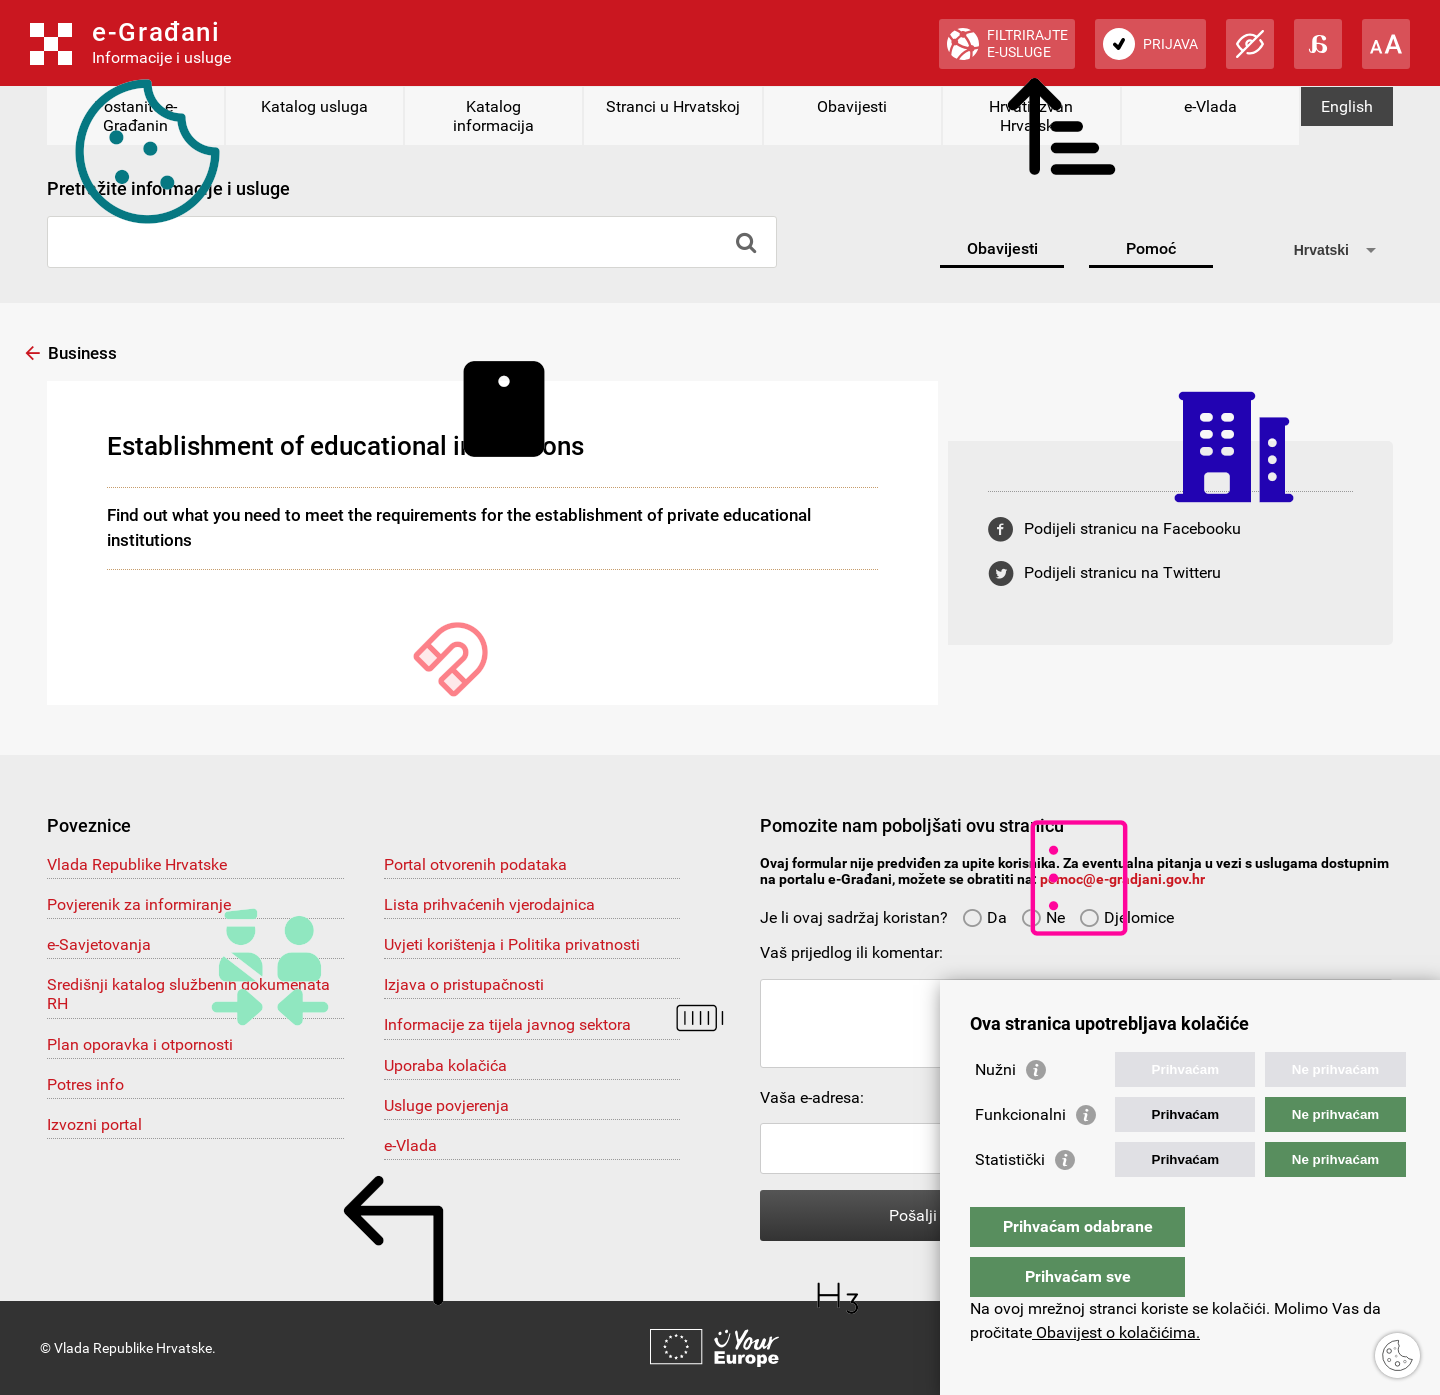 The width and height of the screenshot is (1440, 1395). What do you see at coordinates (270, 967) in the screenshot?
I see `military-to-civilian transition services` at bounding box center [270, 967].